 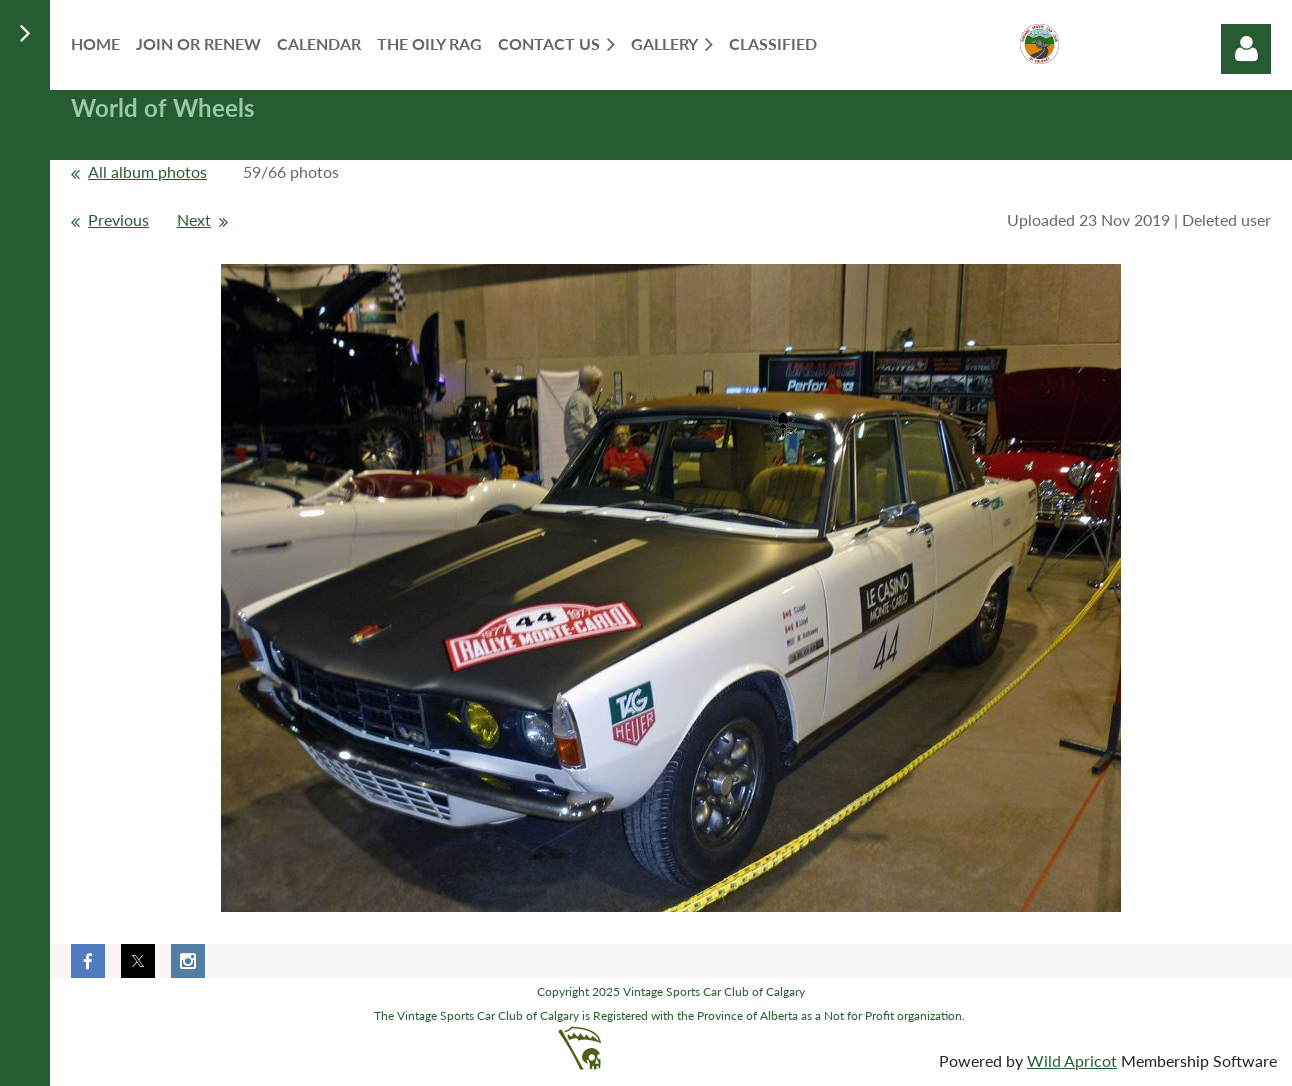 I want to click on death or game over state indicator, so click(x=580, y=1048).